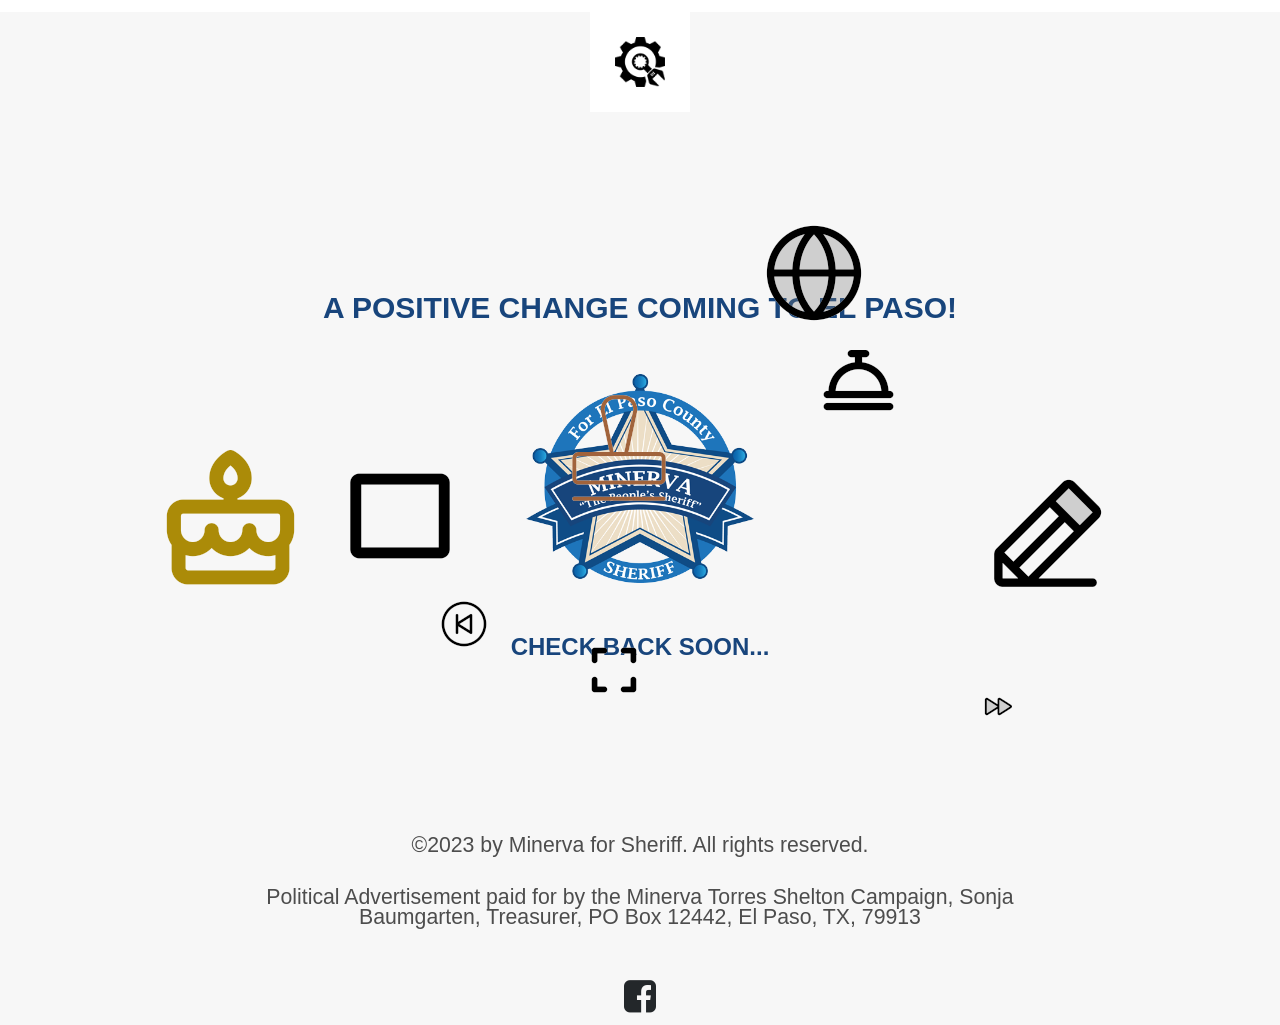 The image size is (1280, 1025). I want to click on ring for service or assistance, so click(858, 382).